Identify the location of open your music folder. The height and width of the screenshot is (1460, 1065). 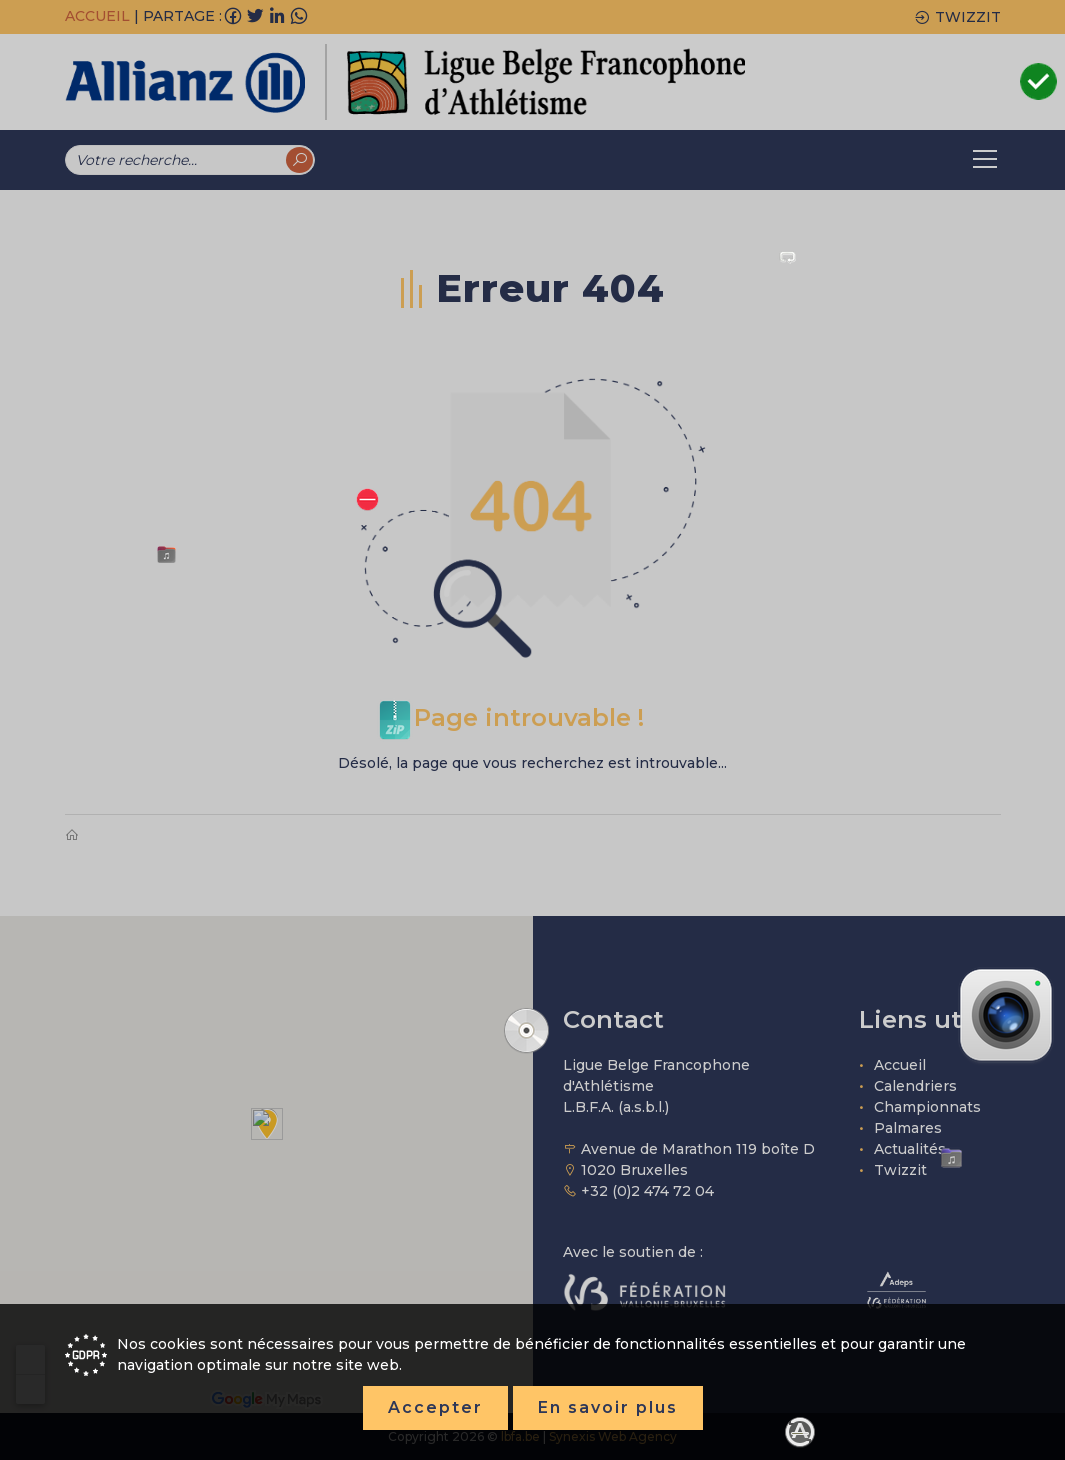
(951, 1157).